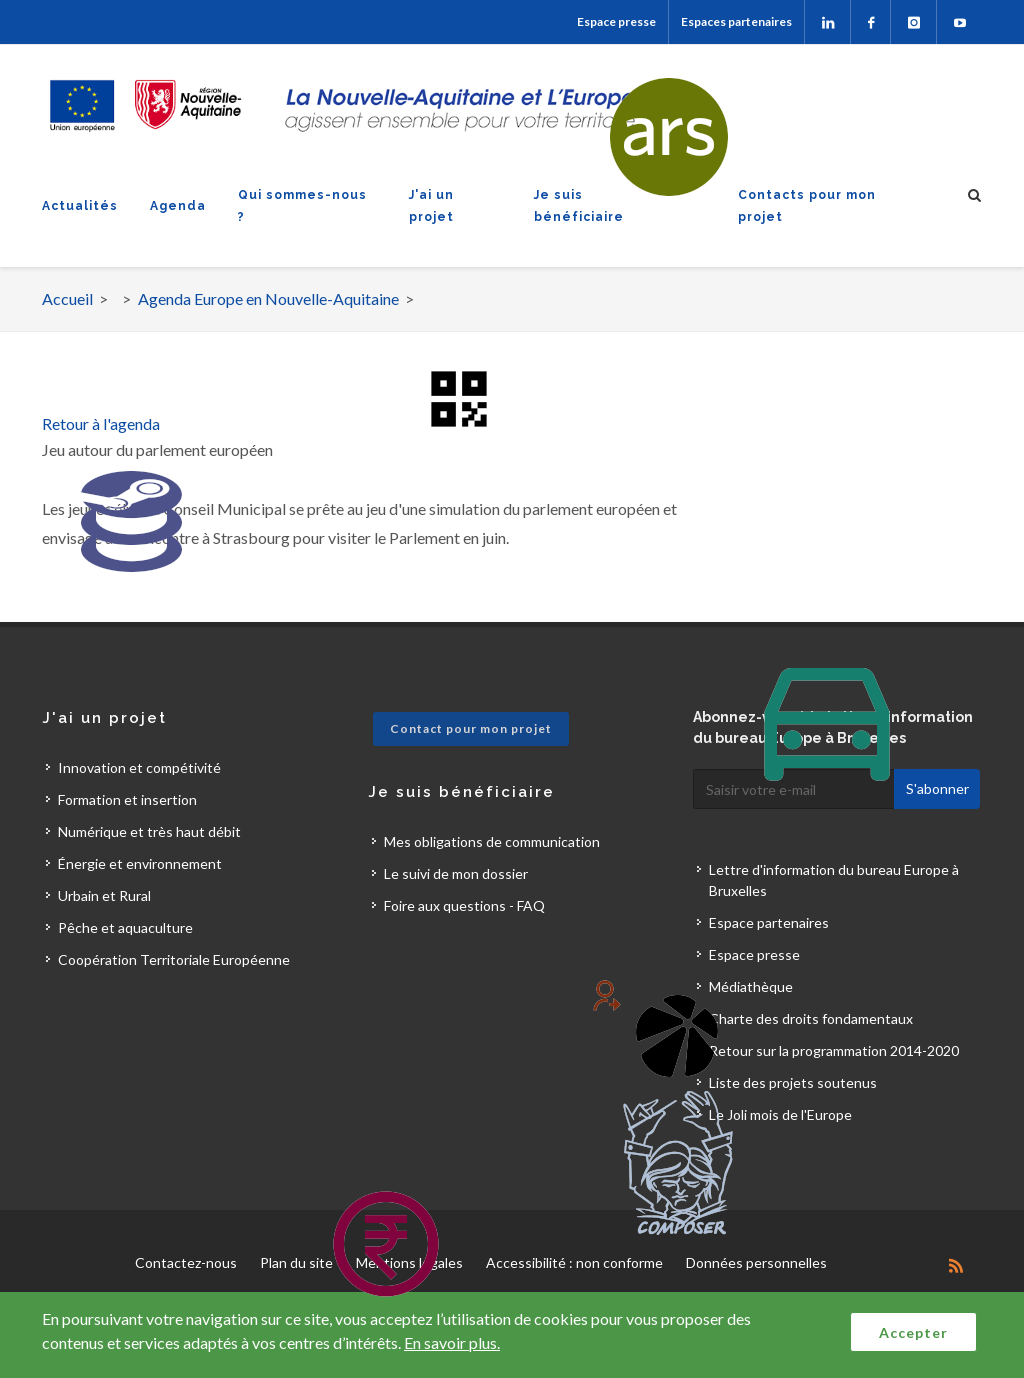 The width and height of the screenshot is (1024, 1378). What do you see at coordinates (605, 996) in the screenshot?
I see `share user profile with others` at bounding box center [605, 996].